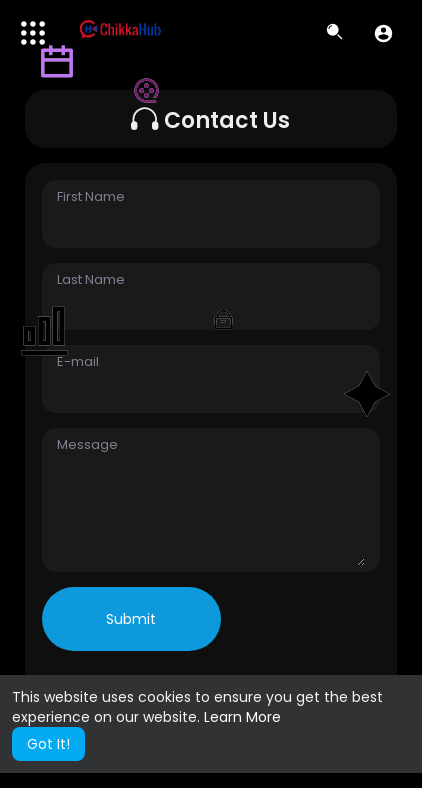 The height and width of the screenshot is (788, 422). Describe the element at coordinates (43, 331) in the screenshot. I see `open numbers spreadsheet app` at that location.